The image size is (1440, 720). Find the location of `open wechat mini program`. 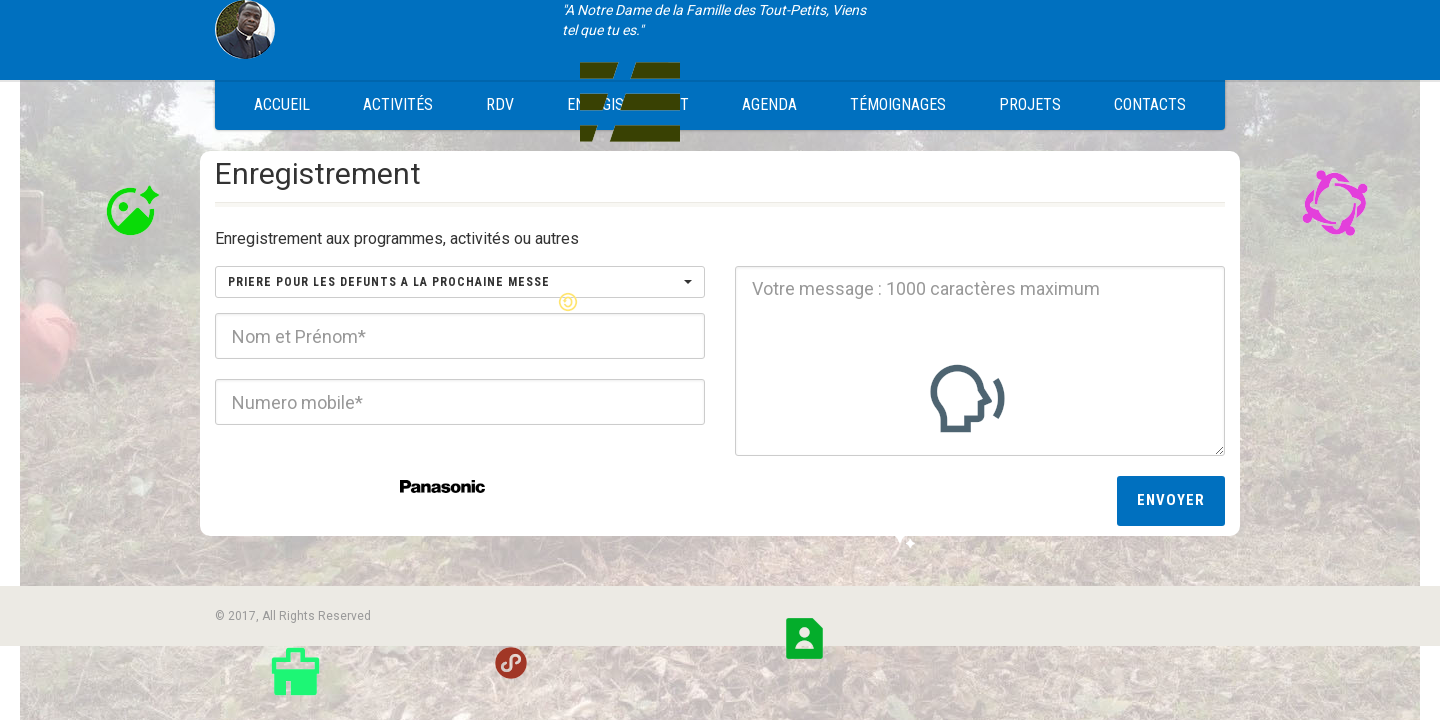

open wechat mini program is located at coordinates (511, 663).